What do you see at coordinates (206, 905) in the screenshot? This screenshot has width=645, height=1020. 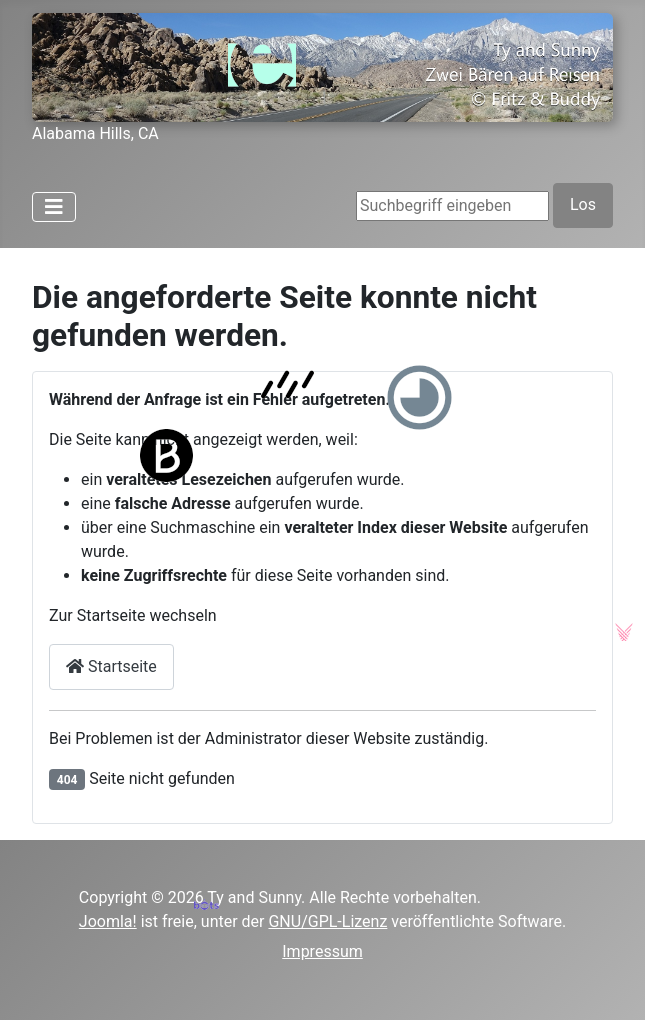 I see `bots platform logo` at bounding box center [206, 905].